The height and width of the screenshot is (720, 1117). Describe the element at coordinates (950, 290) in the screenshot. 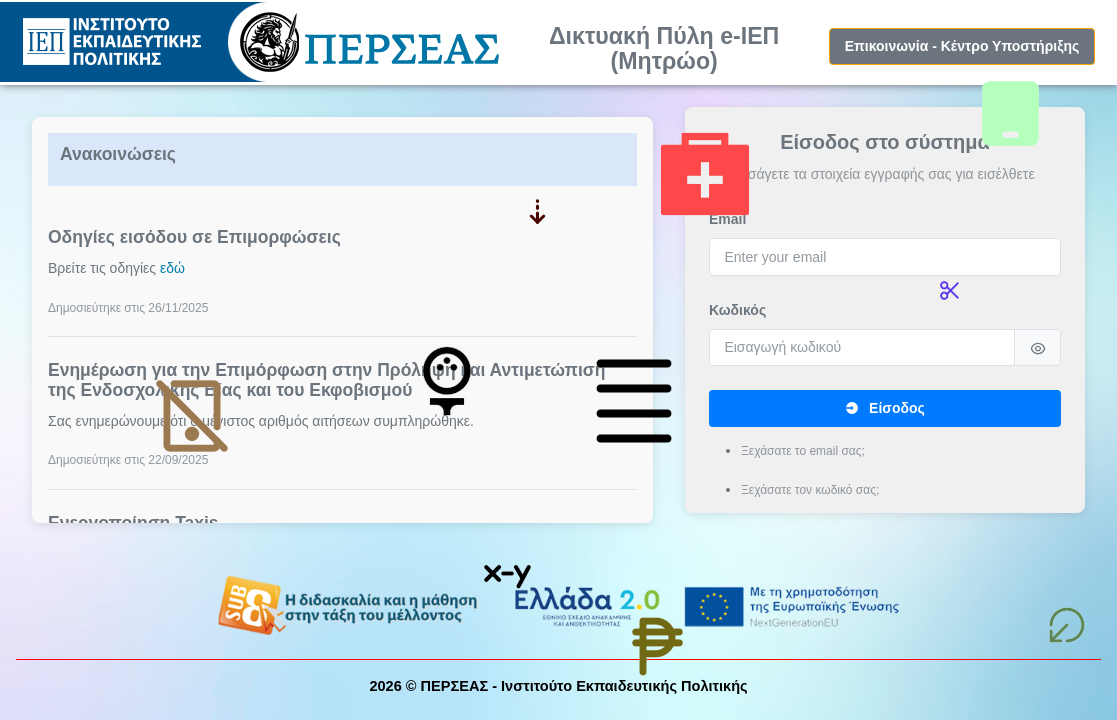

I see `cut selected content` at that location.